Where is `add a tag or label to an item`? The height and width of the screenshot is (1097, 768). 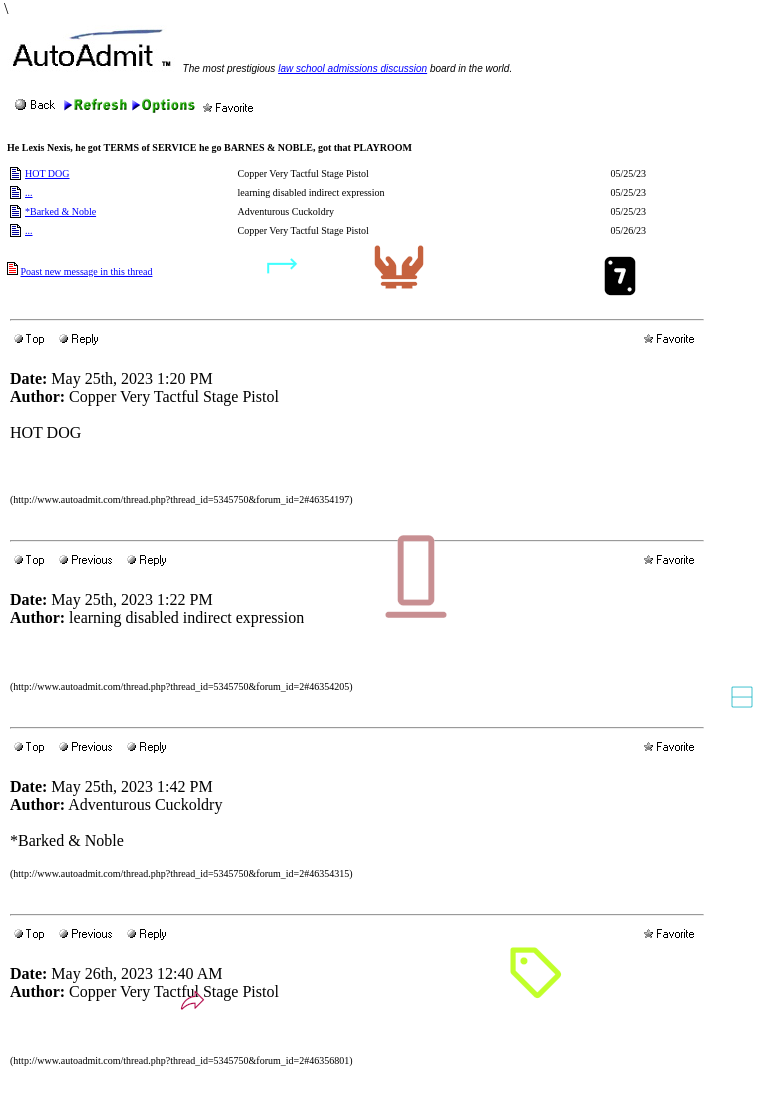 add a tag or label to an item is located at coordinates (533, 970).